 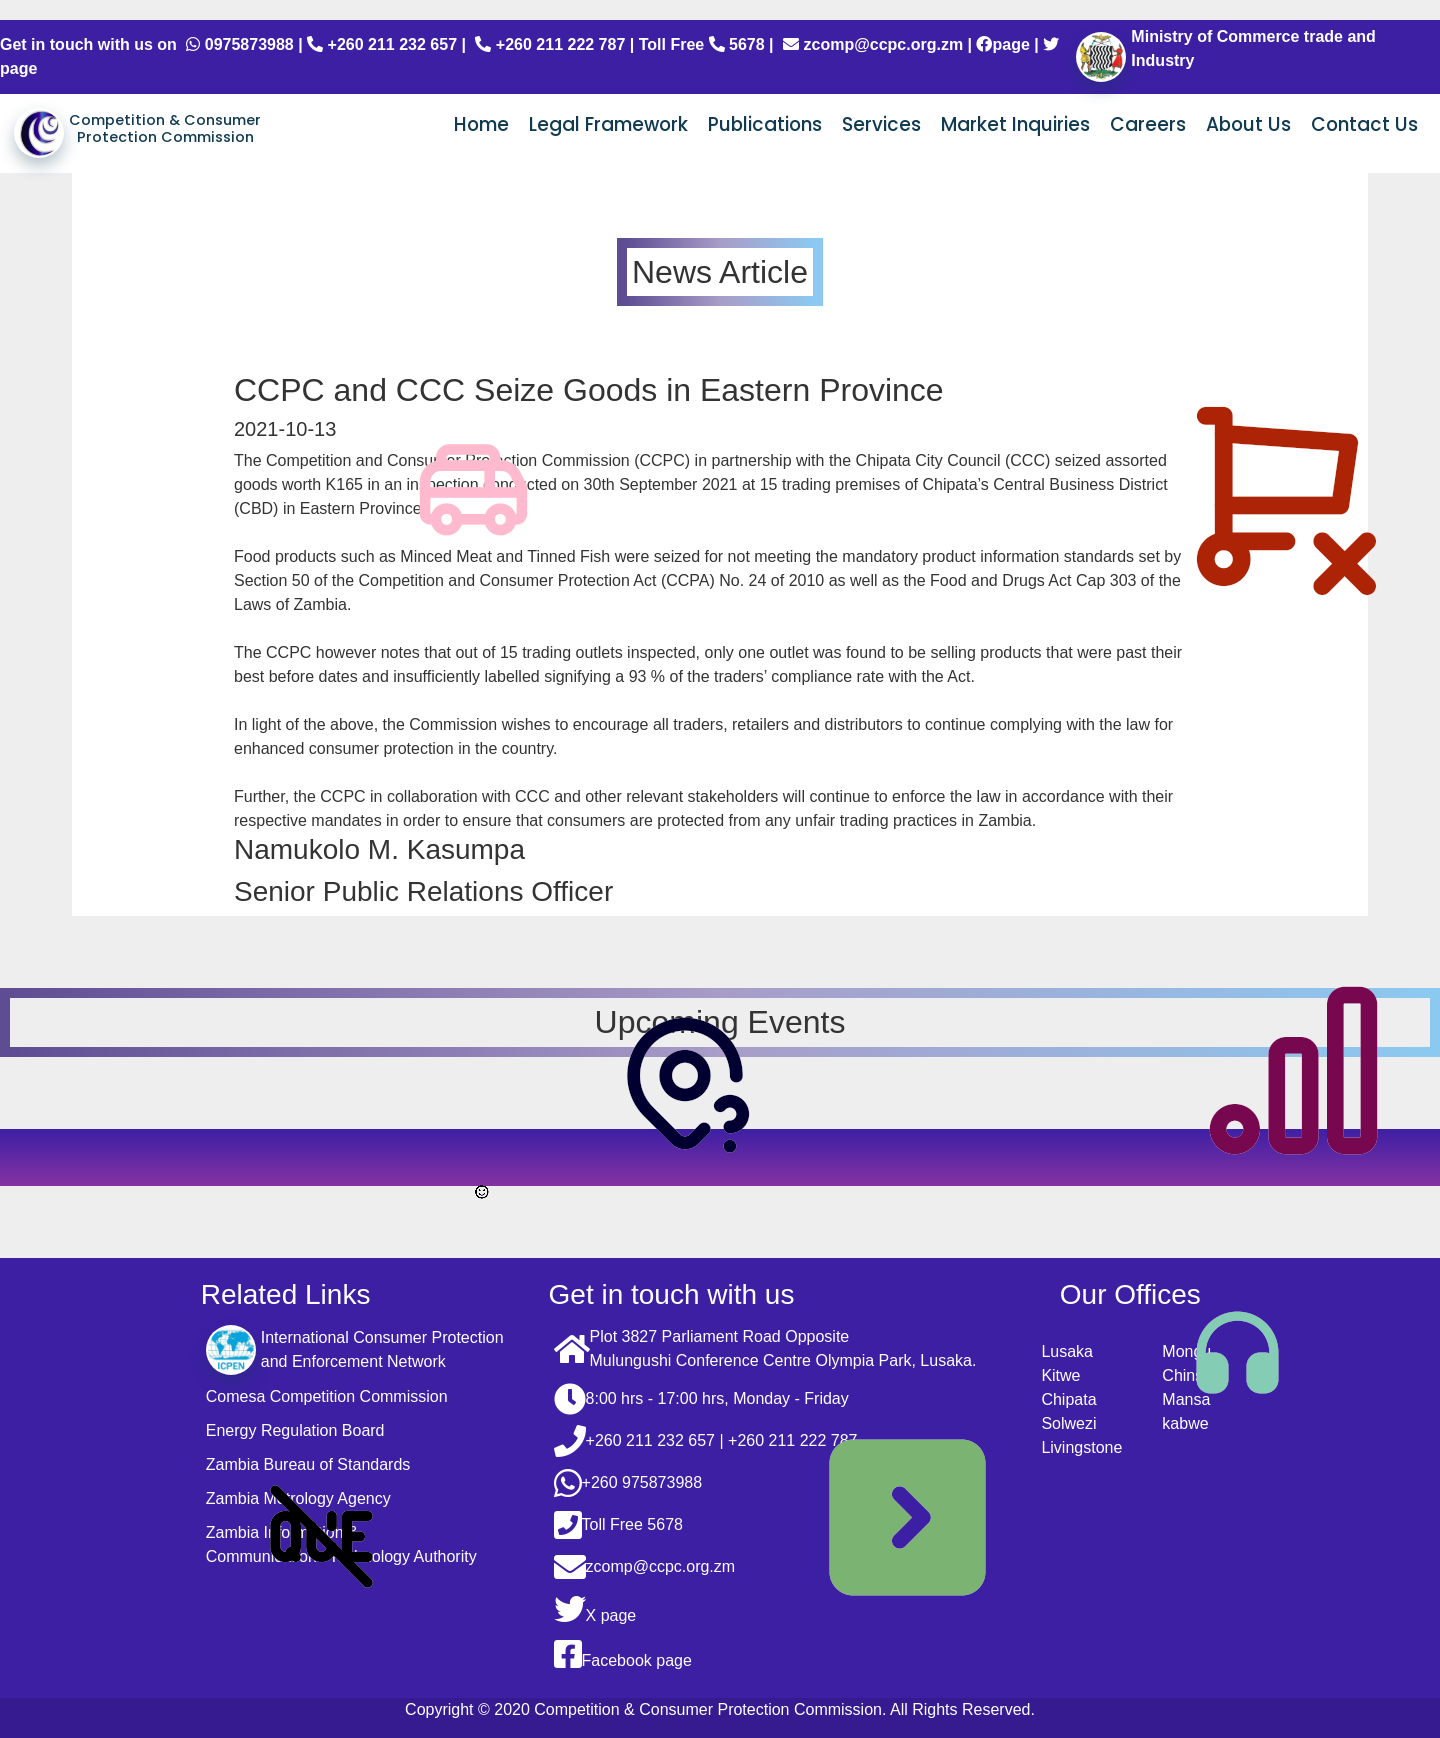 I want to click on disable HTTP request queue, so click(x=321, y=1536).